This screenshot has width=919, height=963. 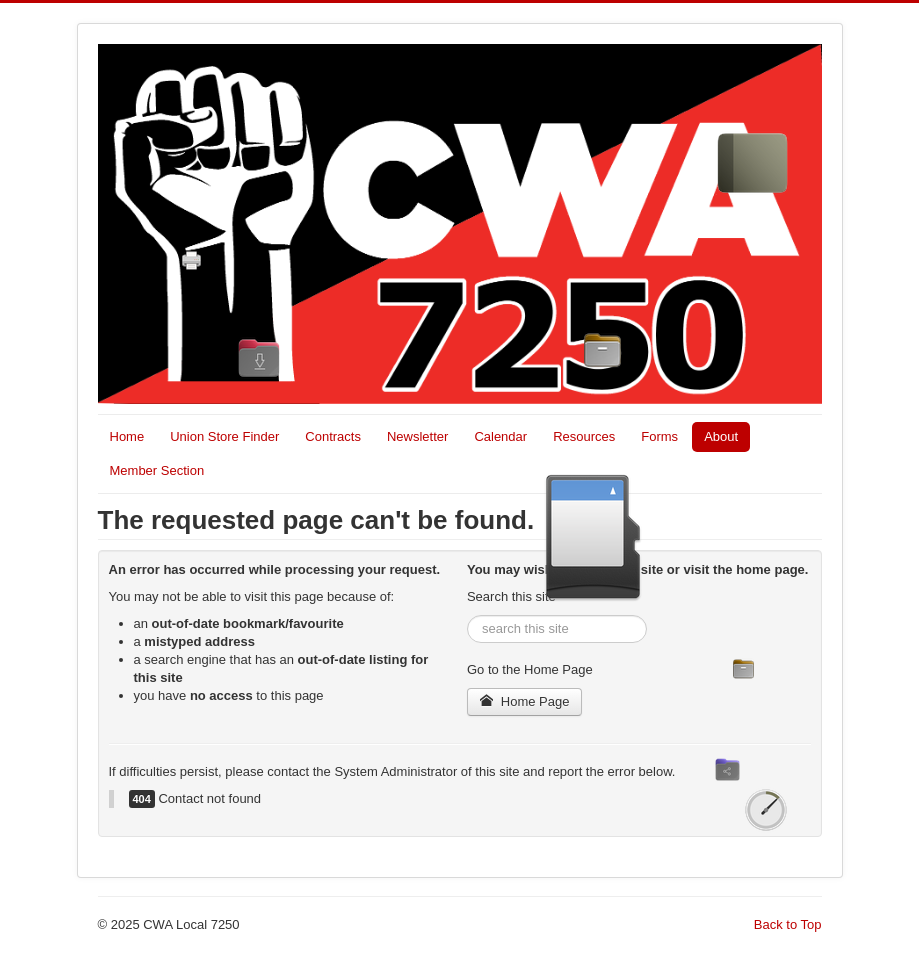 What do you see at coordinates (766, 810) in the screenshot?
I see `launch sysprof system profiler` at bounding box center [766, 810].